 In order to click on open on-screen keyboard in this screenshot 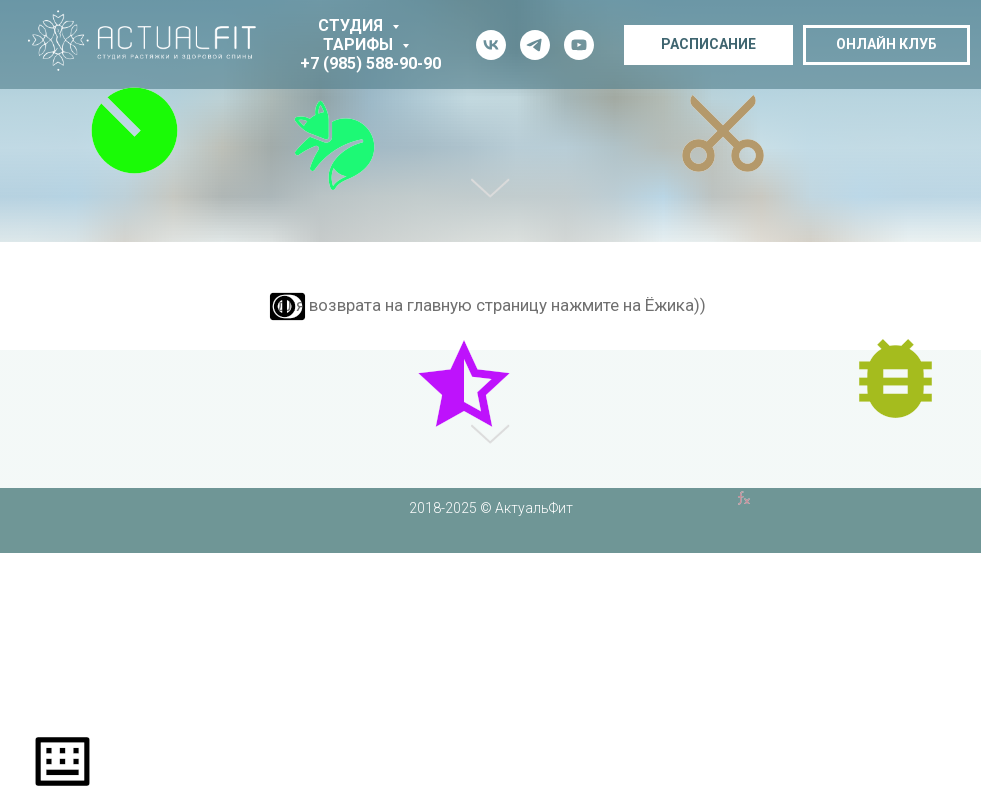, I will do `click(62, 761)`.